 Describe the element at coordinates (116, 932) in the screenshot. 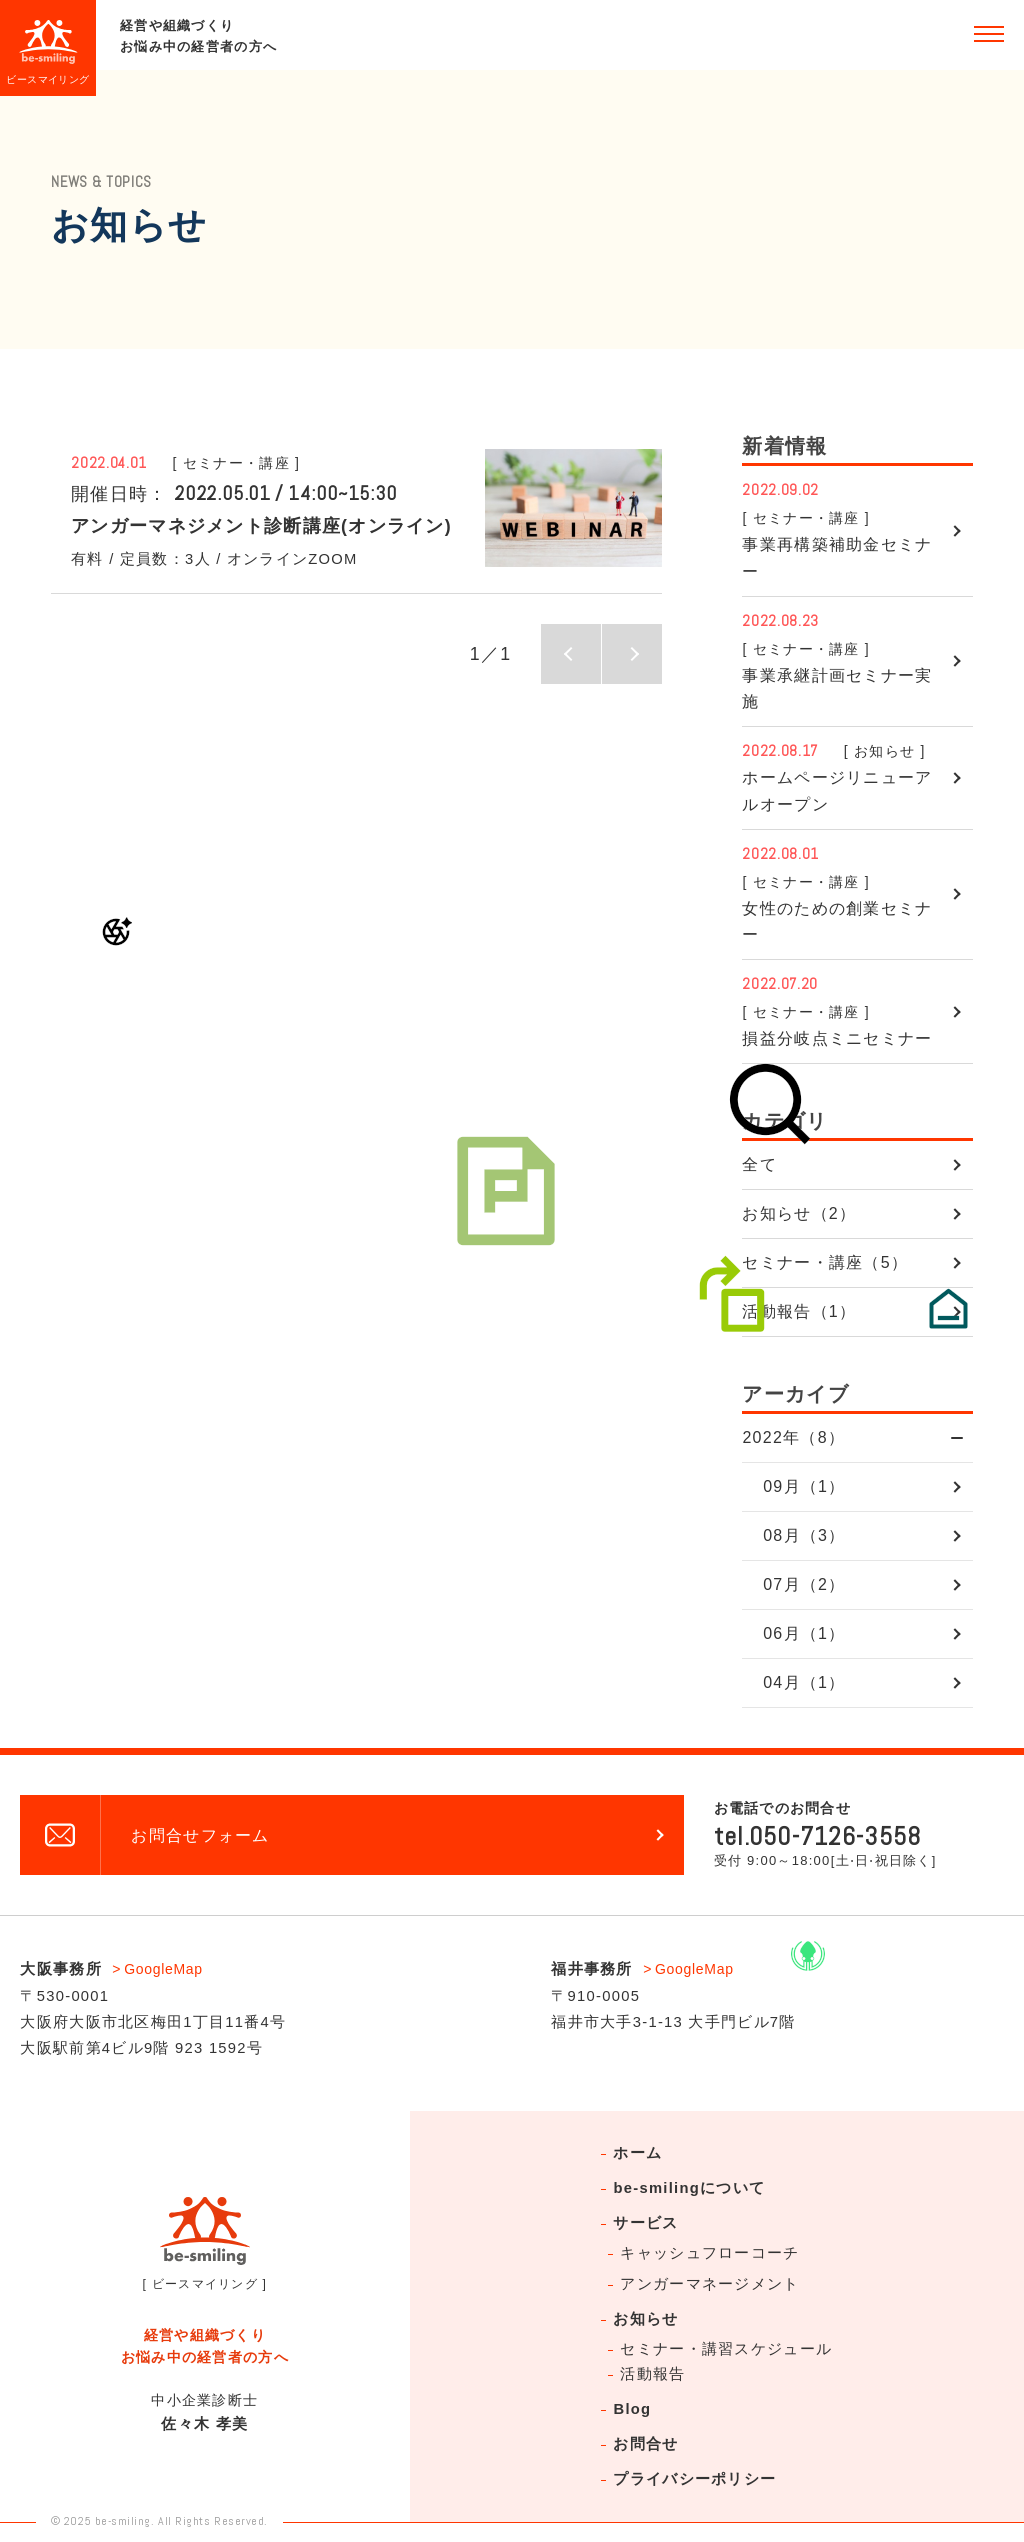

I see `access AI-powered camera features` at that location.